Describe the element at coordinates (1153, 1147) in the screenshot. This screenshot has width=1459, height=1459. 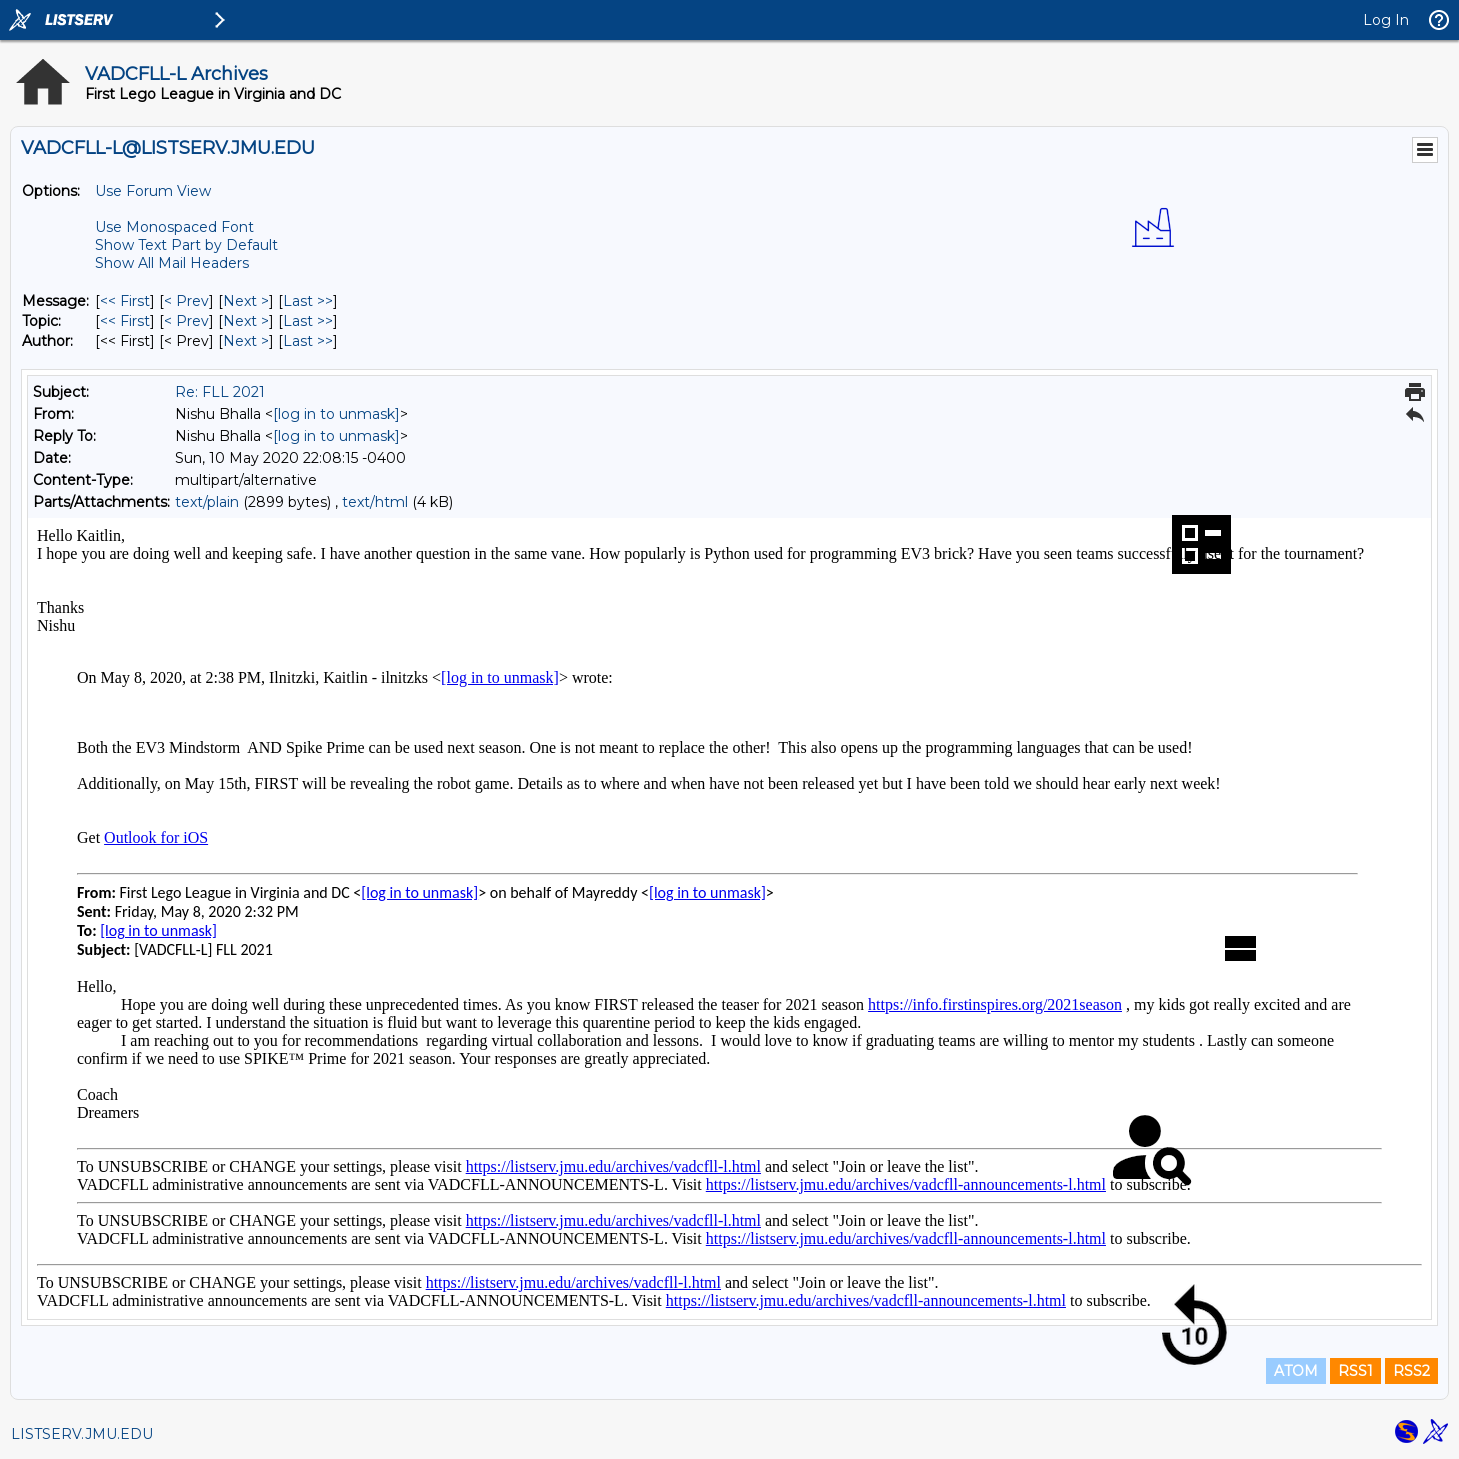
I see `search for a person or contact` at that location.